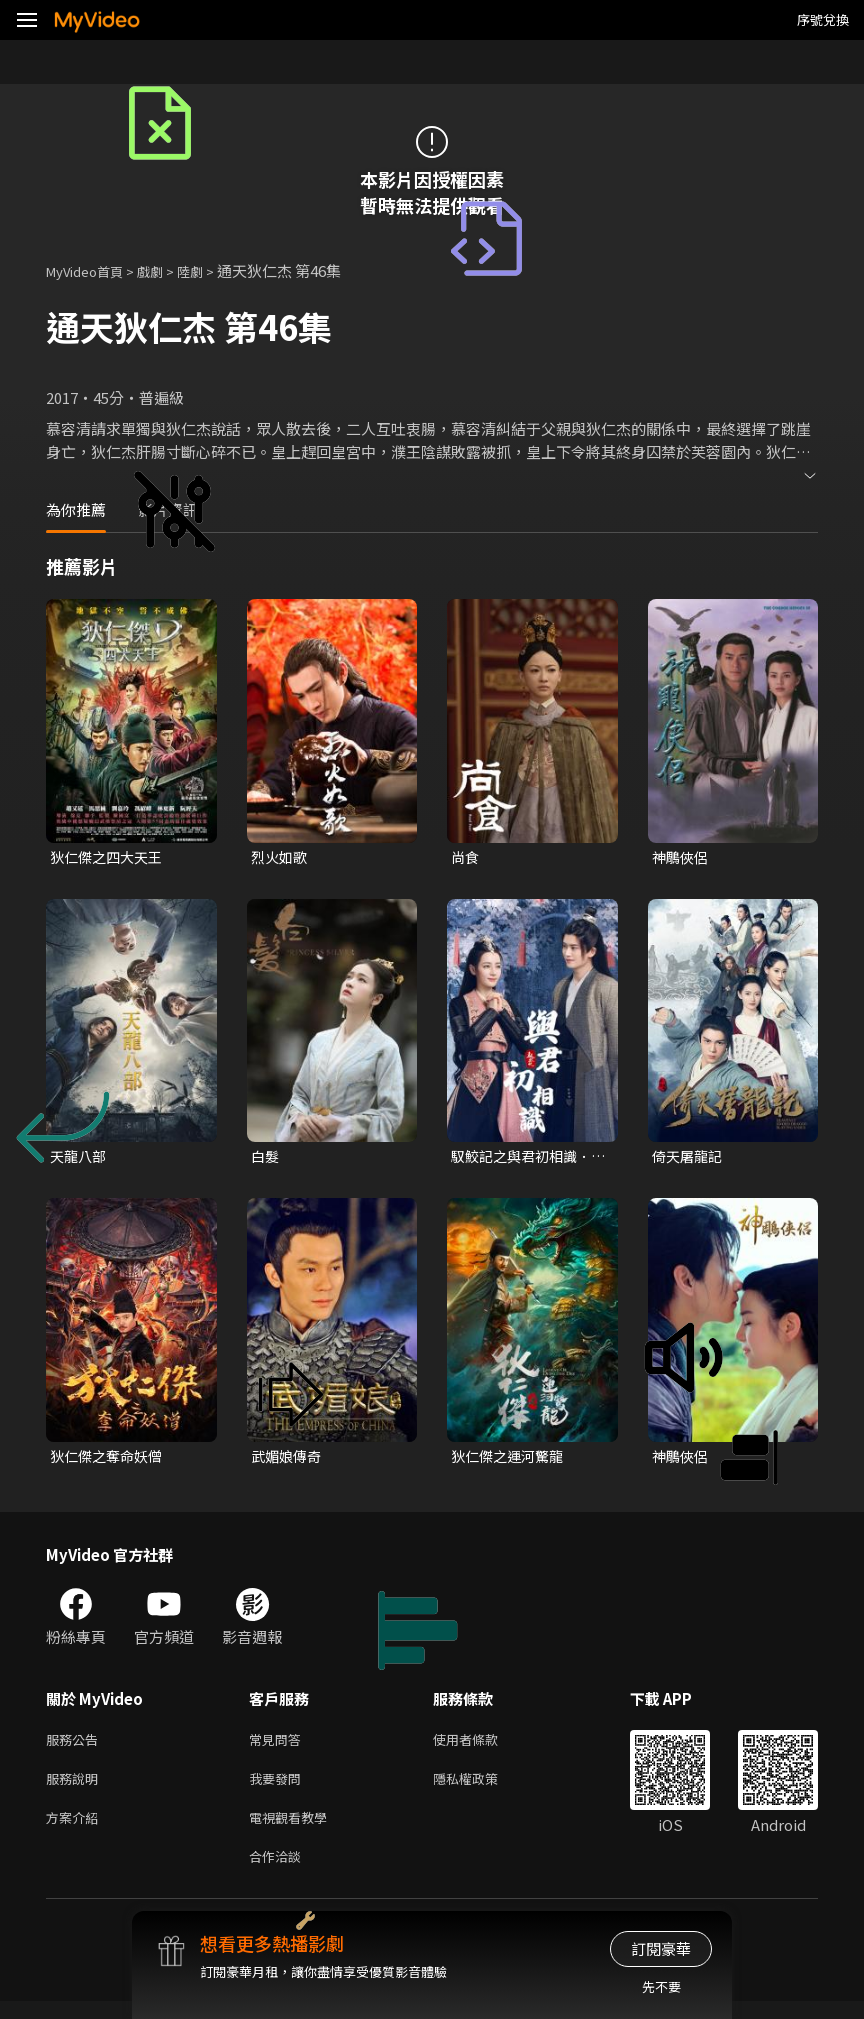  What do you see at coordinates (63, 1127) in the screenshot?
I see `reply to a message` at bounding box center [63, 1127].